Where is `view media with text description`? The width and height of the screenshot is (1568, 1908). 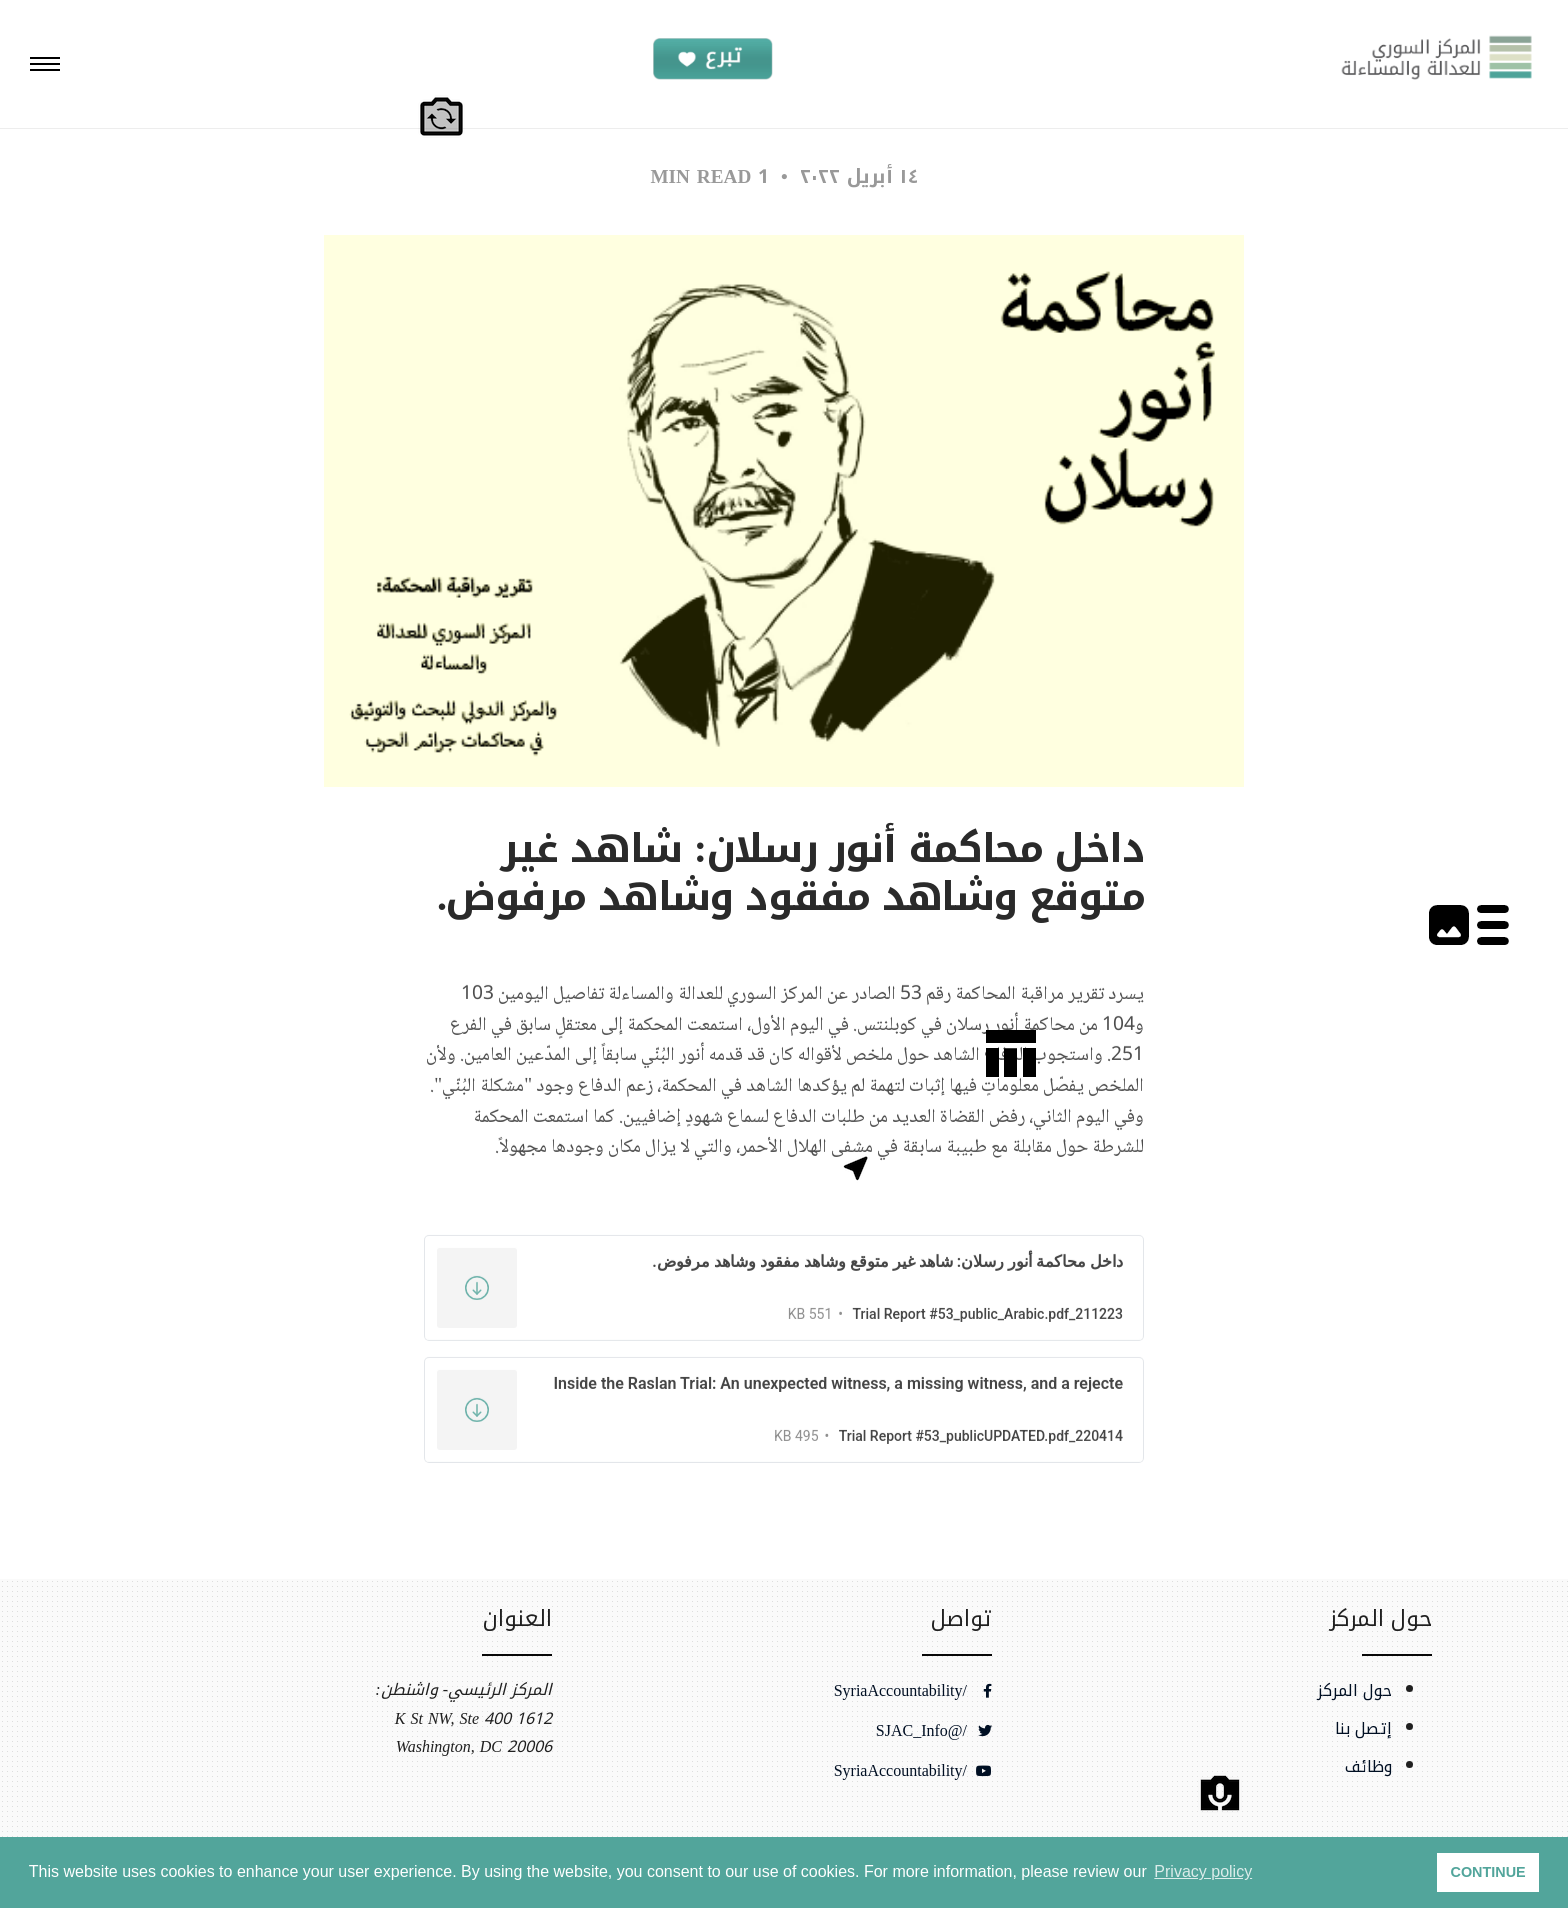
view media with text description is located at coordinates (1469, 925).